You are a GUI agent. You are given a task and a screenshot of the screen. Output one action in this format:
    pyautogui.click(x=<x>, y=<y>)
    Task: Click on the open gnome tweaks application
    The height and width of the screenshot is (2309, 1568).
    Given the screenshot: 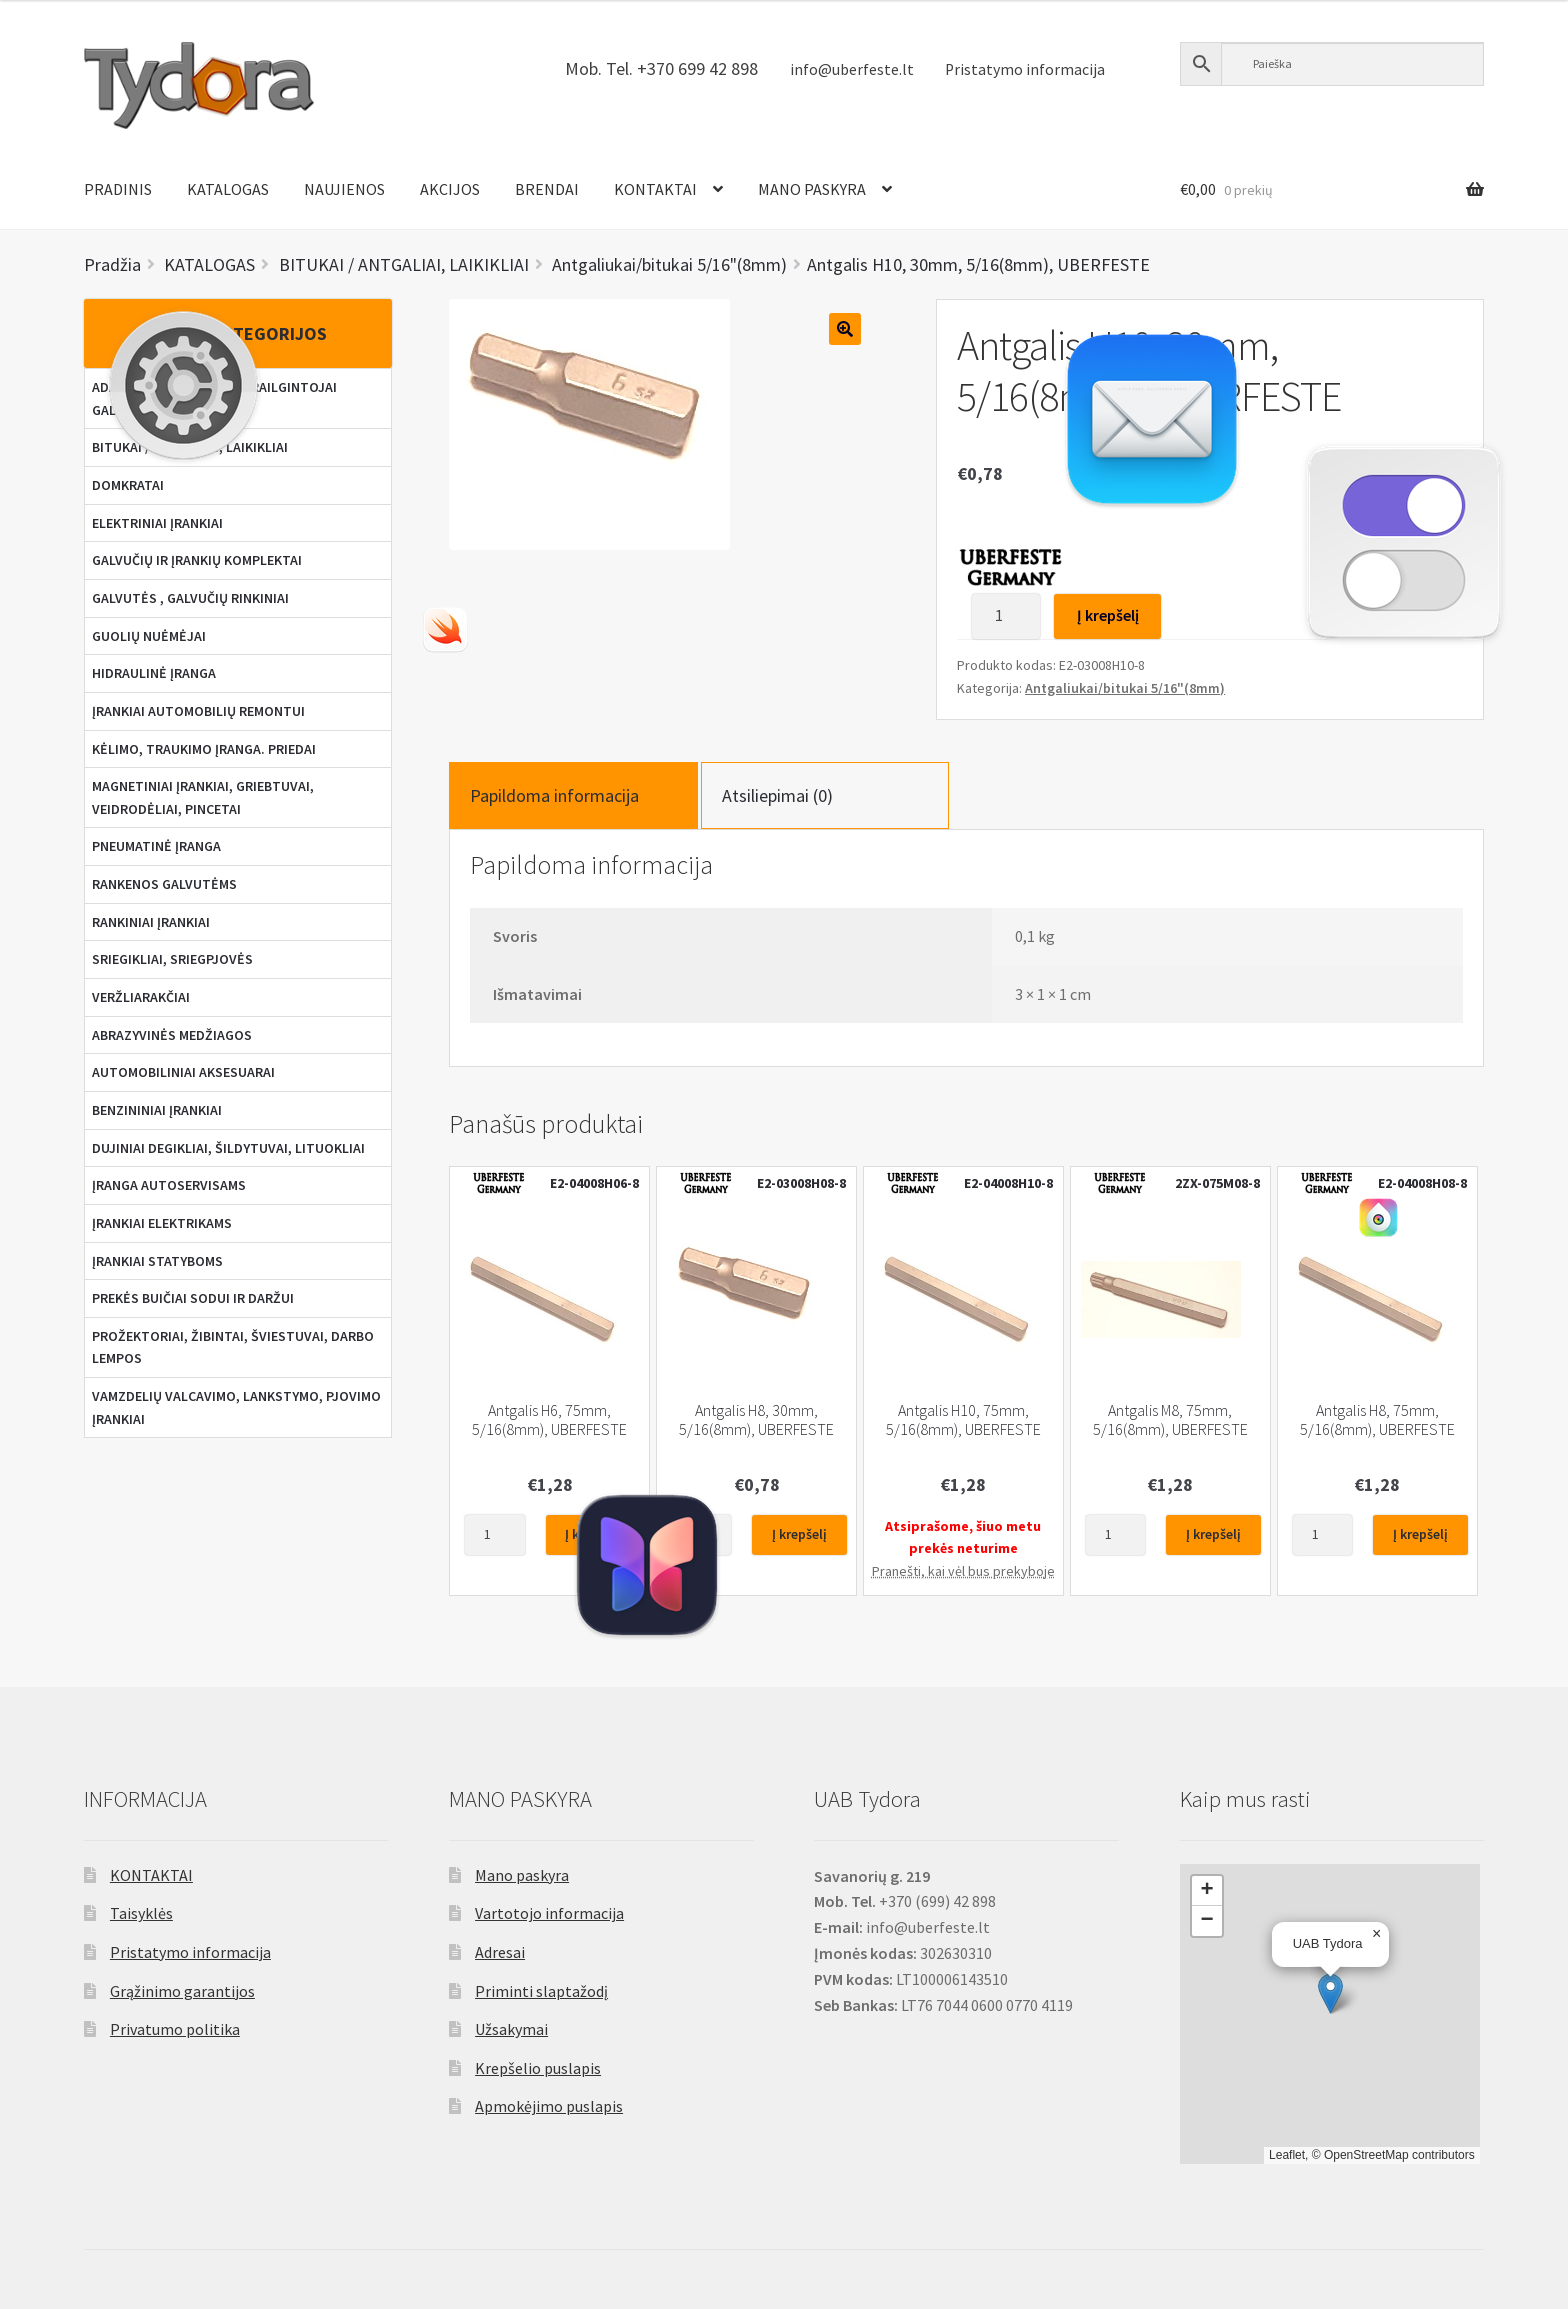 What is the action you would take?
    pyautogui.click(x=1404, y=543)
    